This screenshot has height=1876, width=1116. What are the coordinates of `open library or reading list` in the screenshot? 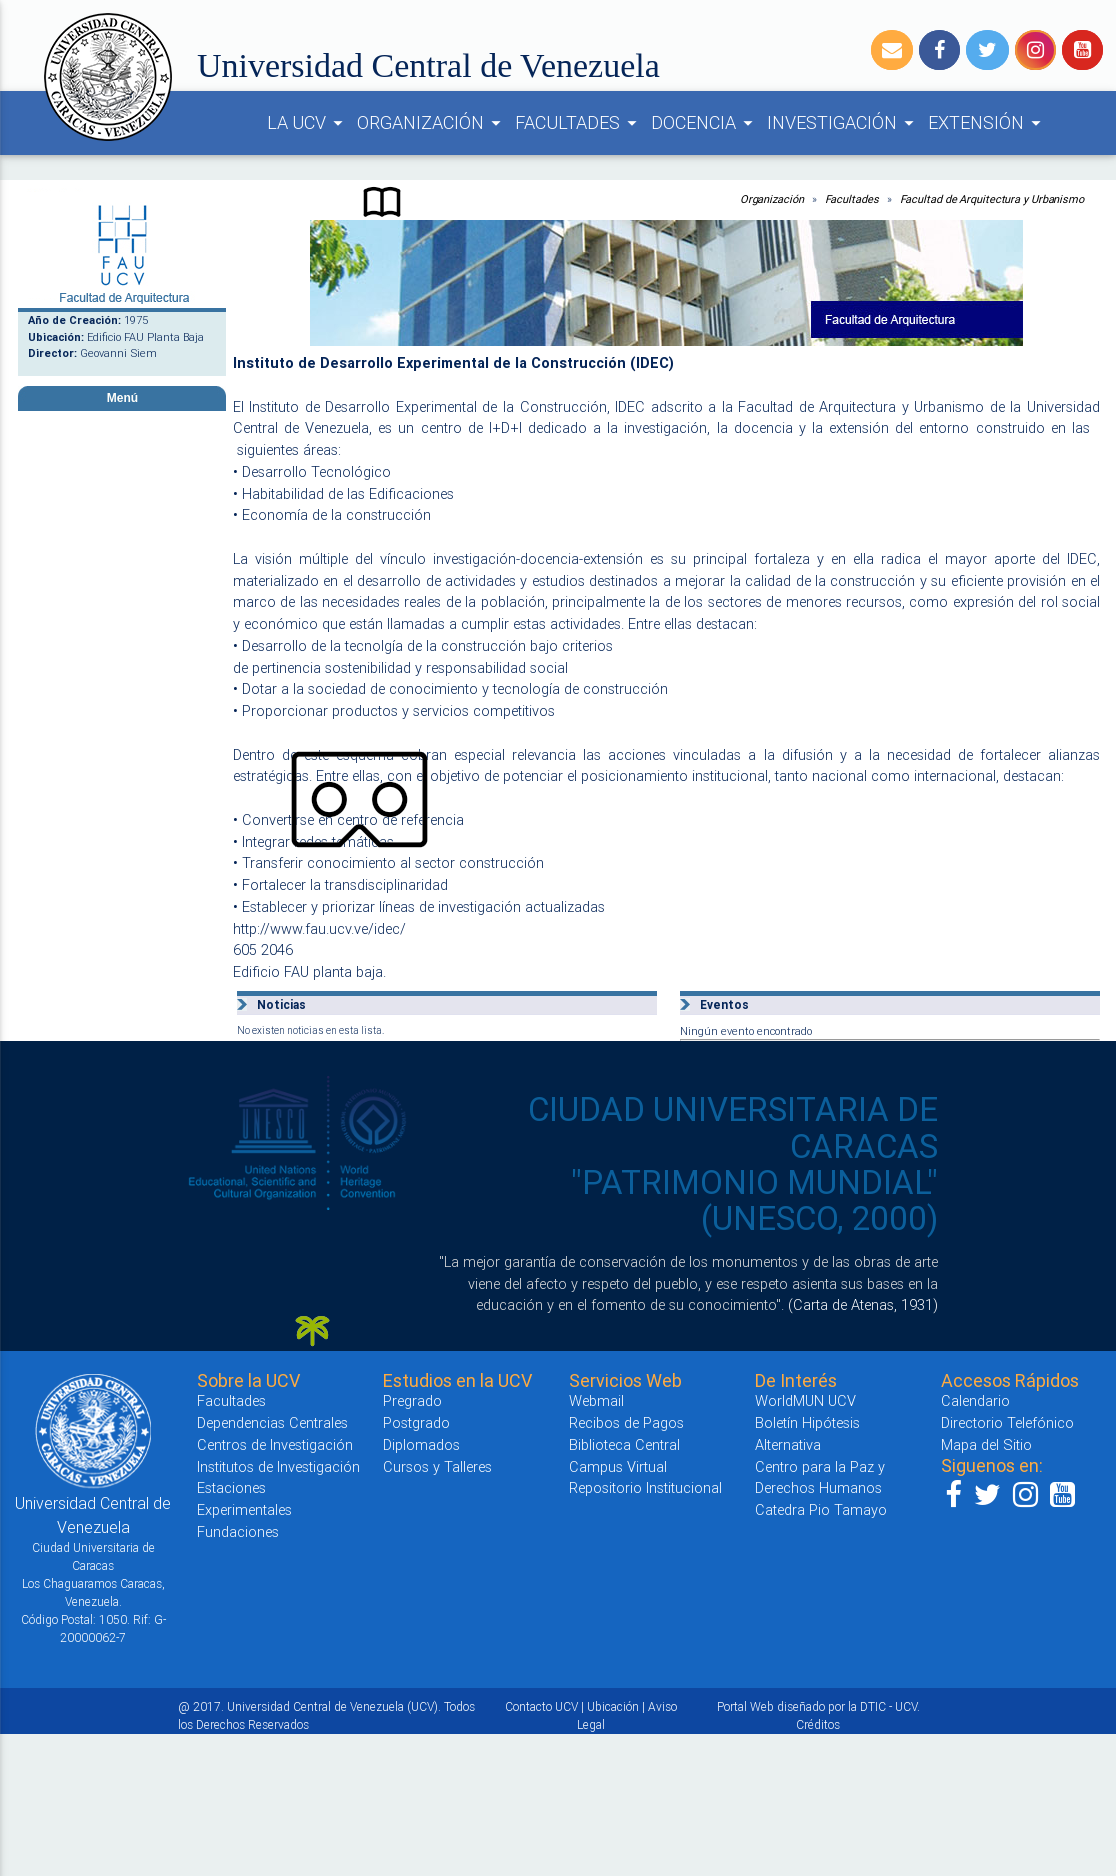 It's located at (382, 202).